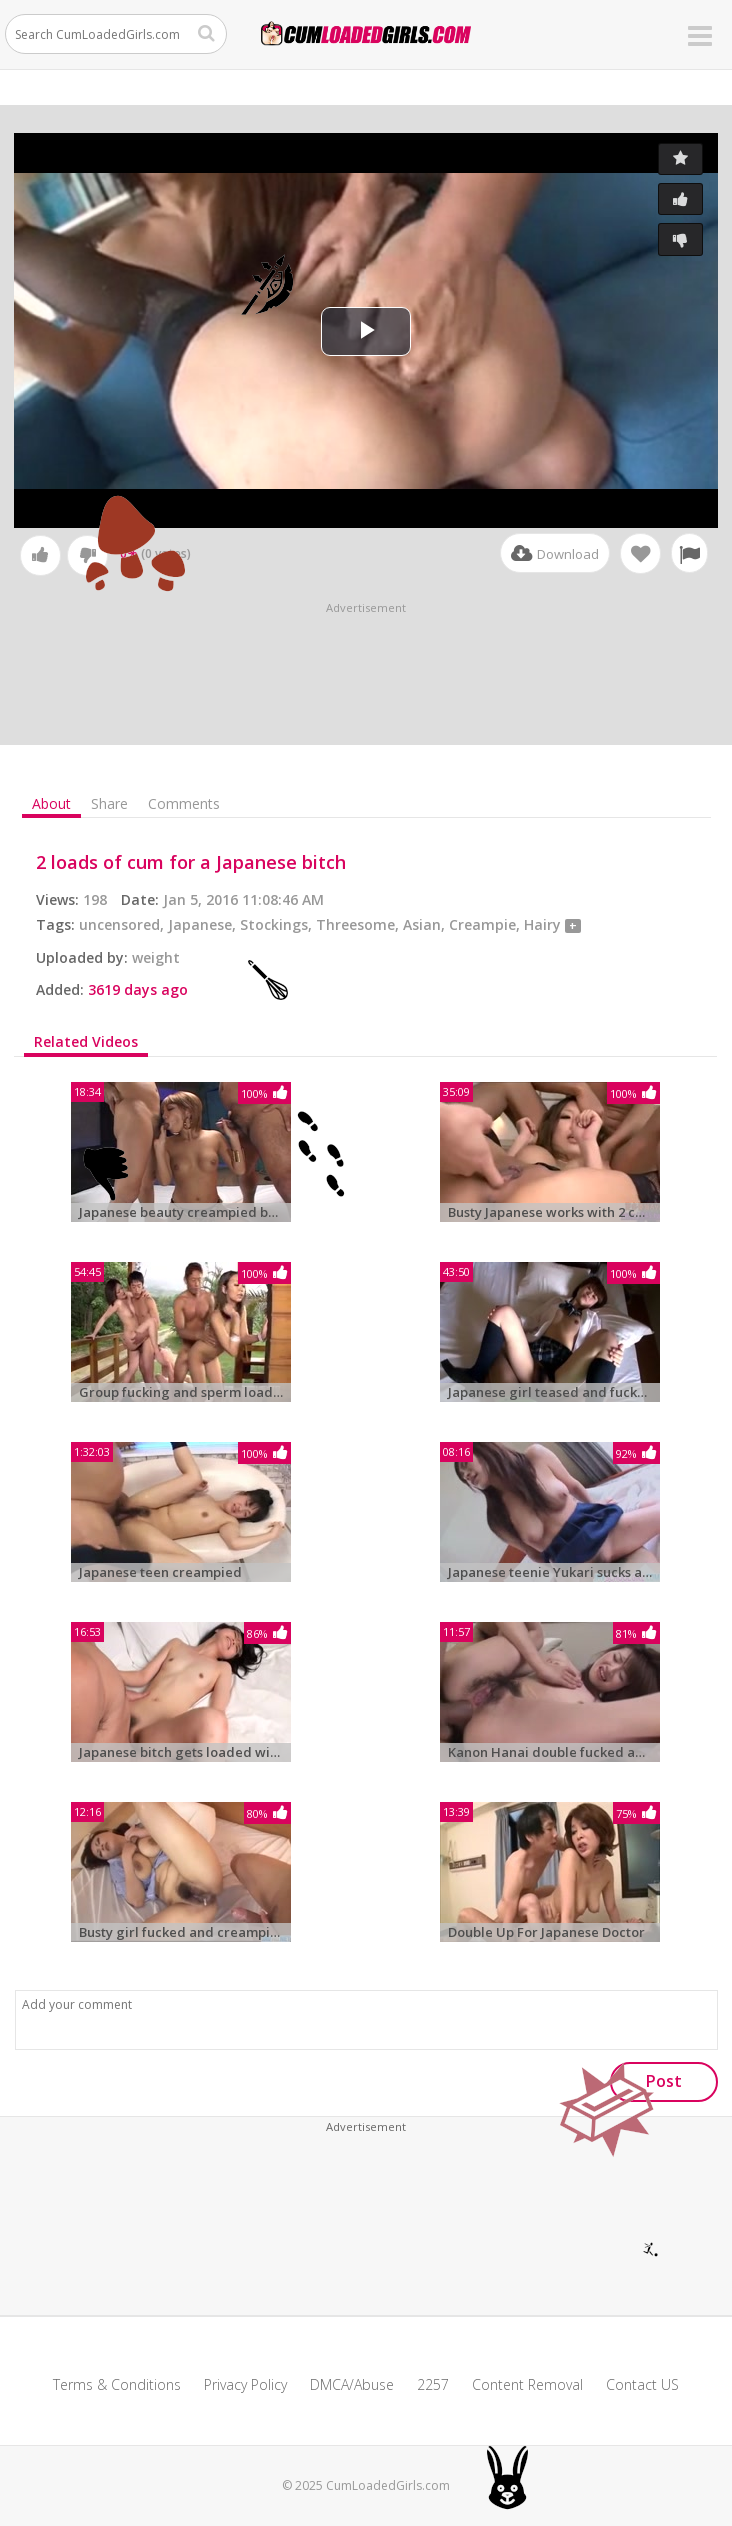 This screenshot has height=2526, width=732. Describe the element at coordinates (650, 2249) in the screenshot. I see `access soccer or football games` at that location.